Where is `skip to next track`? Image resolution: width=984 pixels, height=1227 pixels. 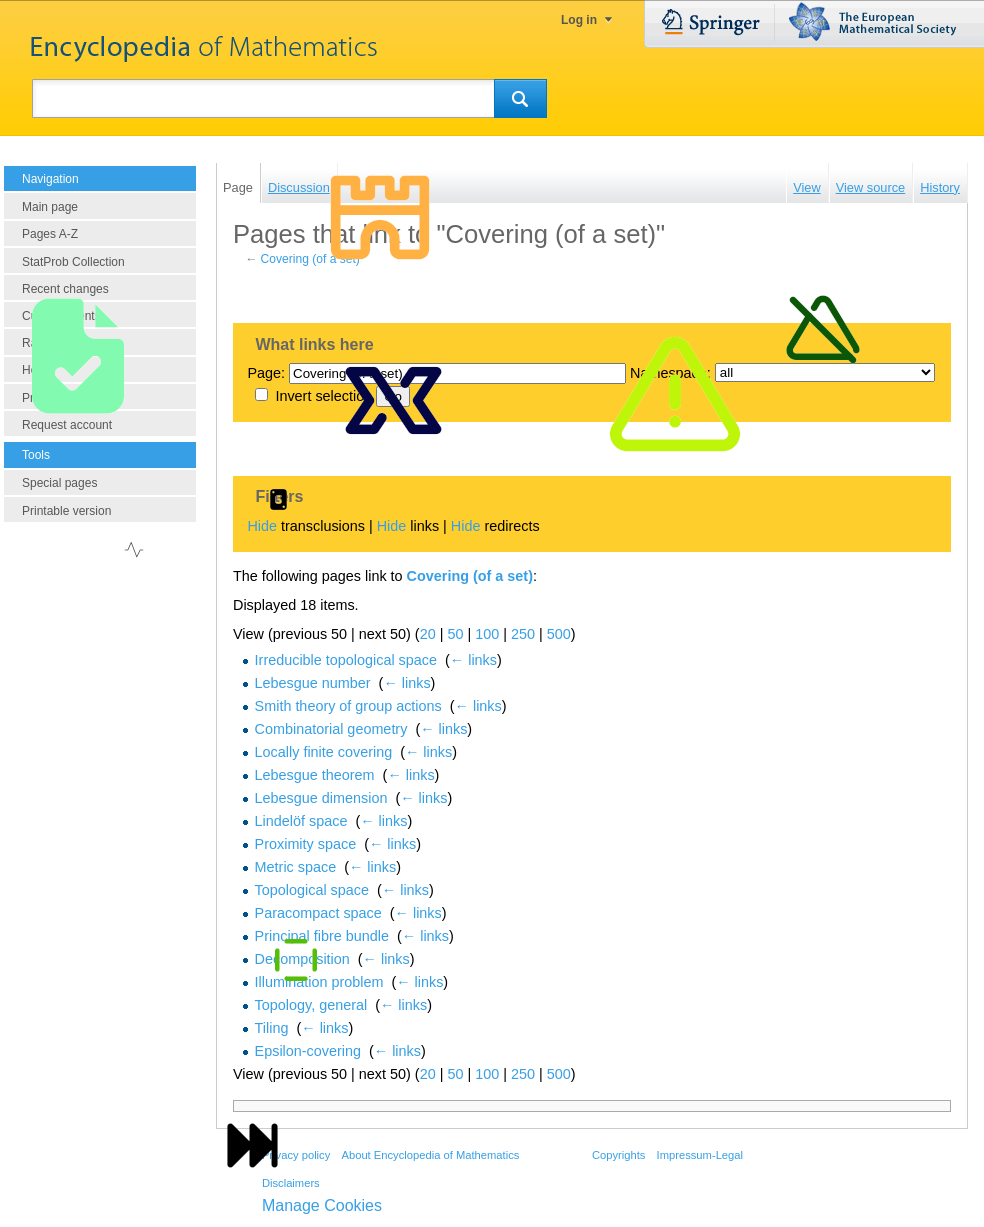
skip to next track is located at coordinates (252, 1145).